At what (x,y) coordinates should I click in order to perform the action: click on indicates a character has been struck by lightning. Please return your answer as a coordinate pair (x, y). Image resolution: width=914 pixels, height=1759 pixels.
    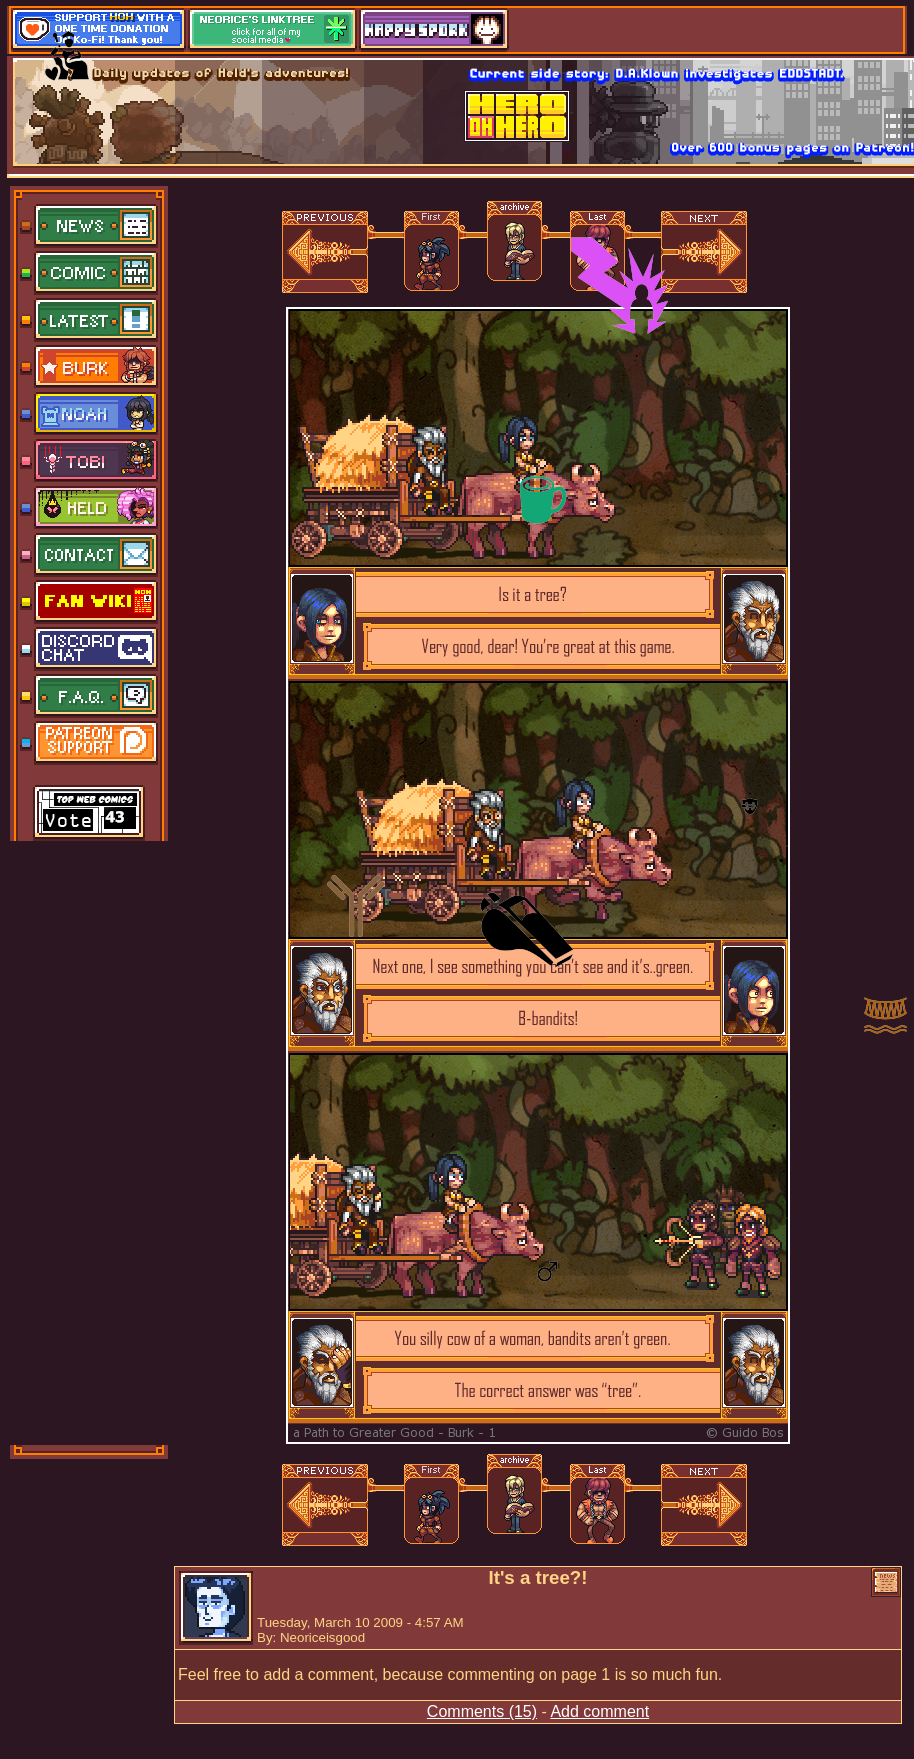
    Looking at the image, I should click on (619, 285).